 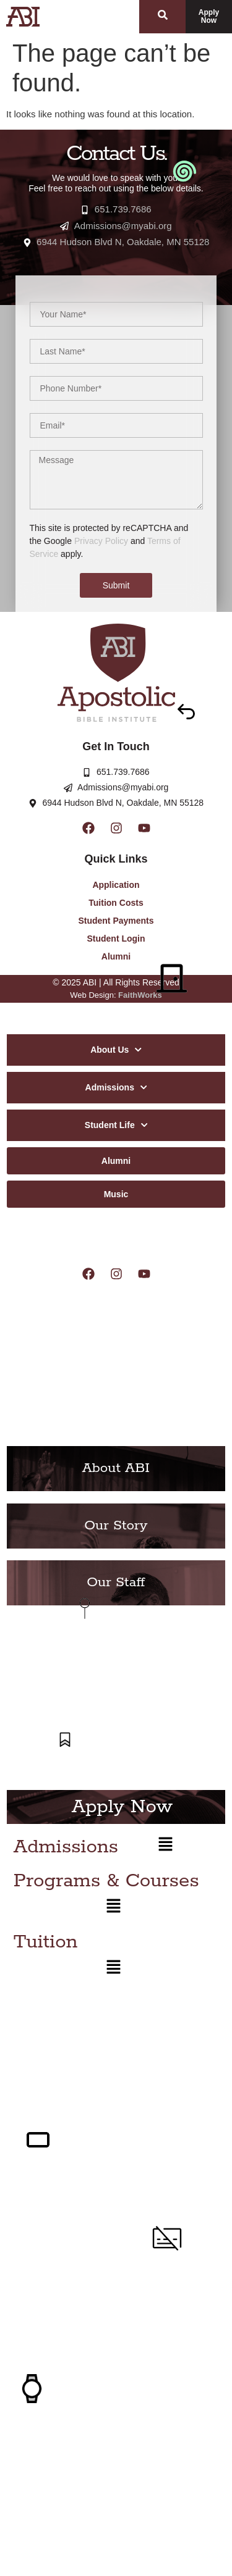 I want to click on crop image to 16:9 aspect ratio, so click(x=38, y=2139).